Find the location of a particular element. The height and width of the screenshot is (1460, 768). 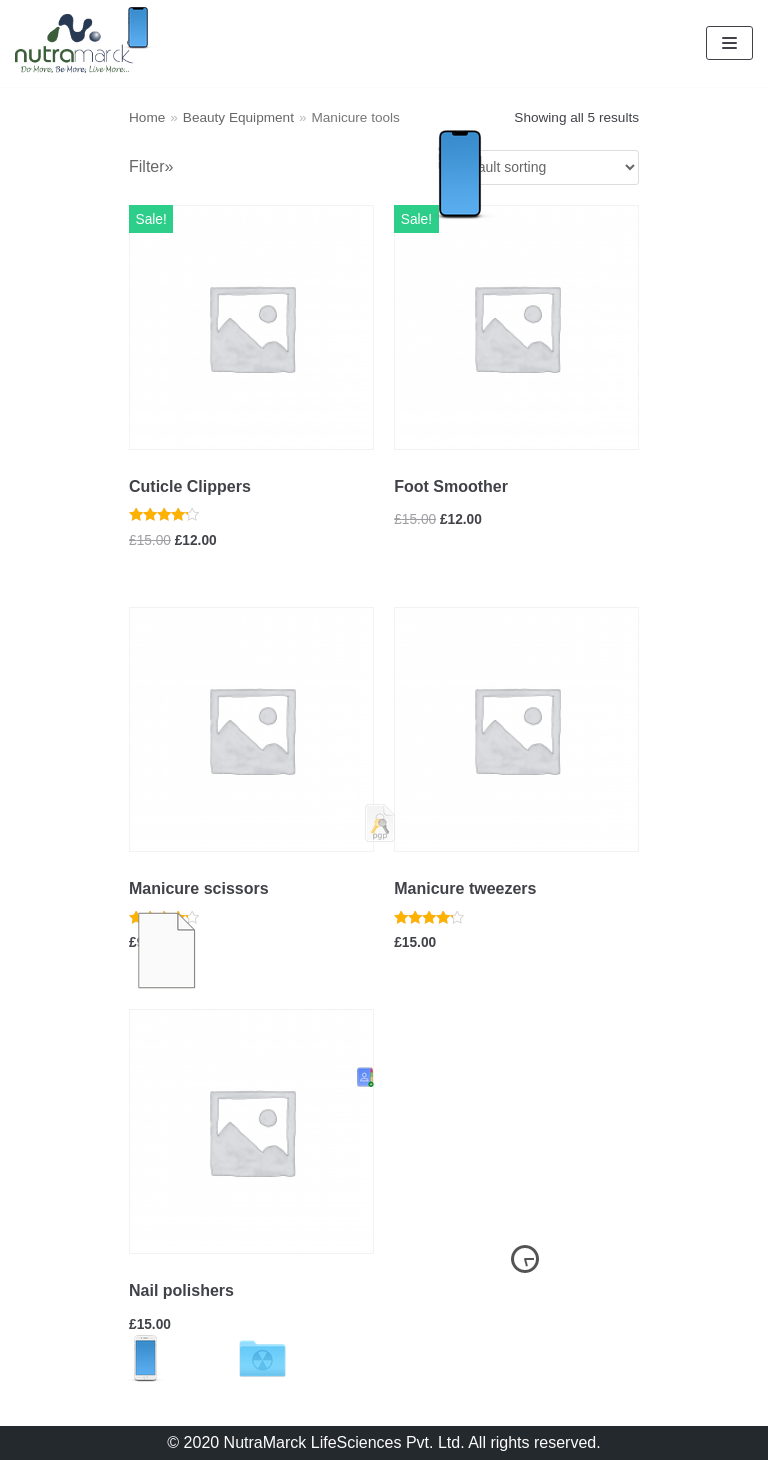

view recently accessed files or items is located at coordinates (524, 1258).